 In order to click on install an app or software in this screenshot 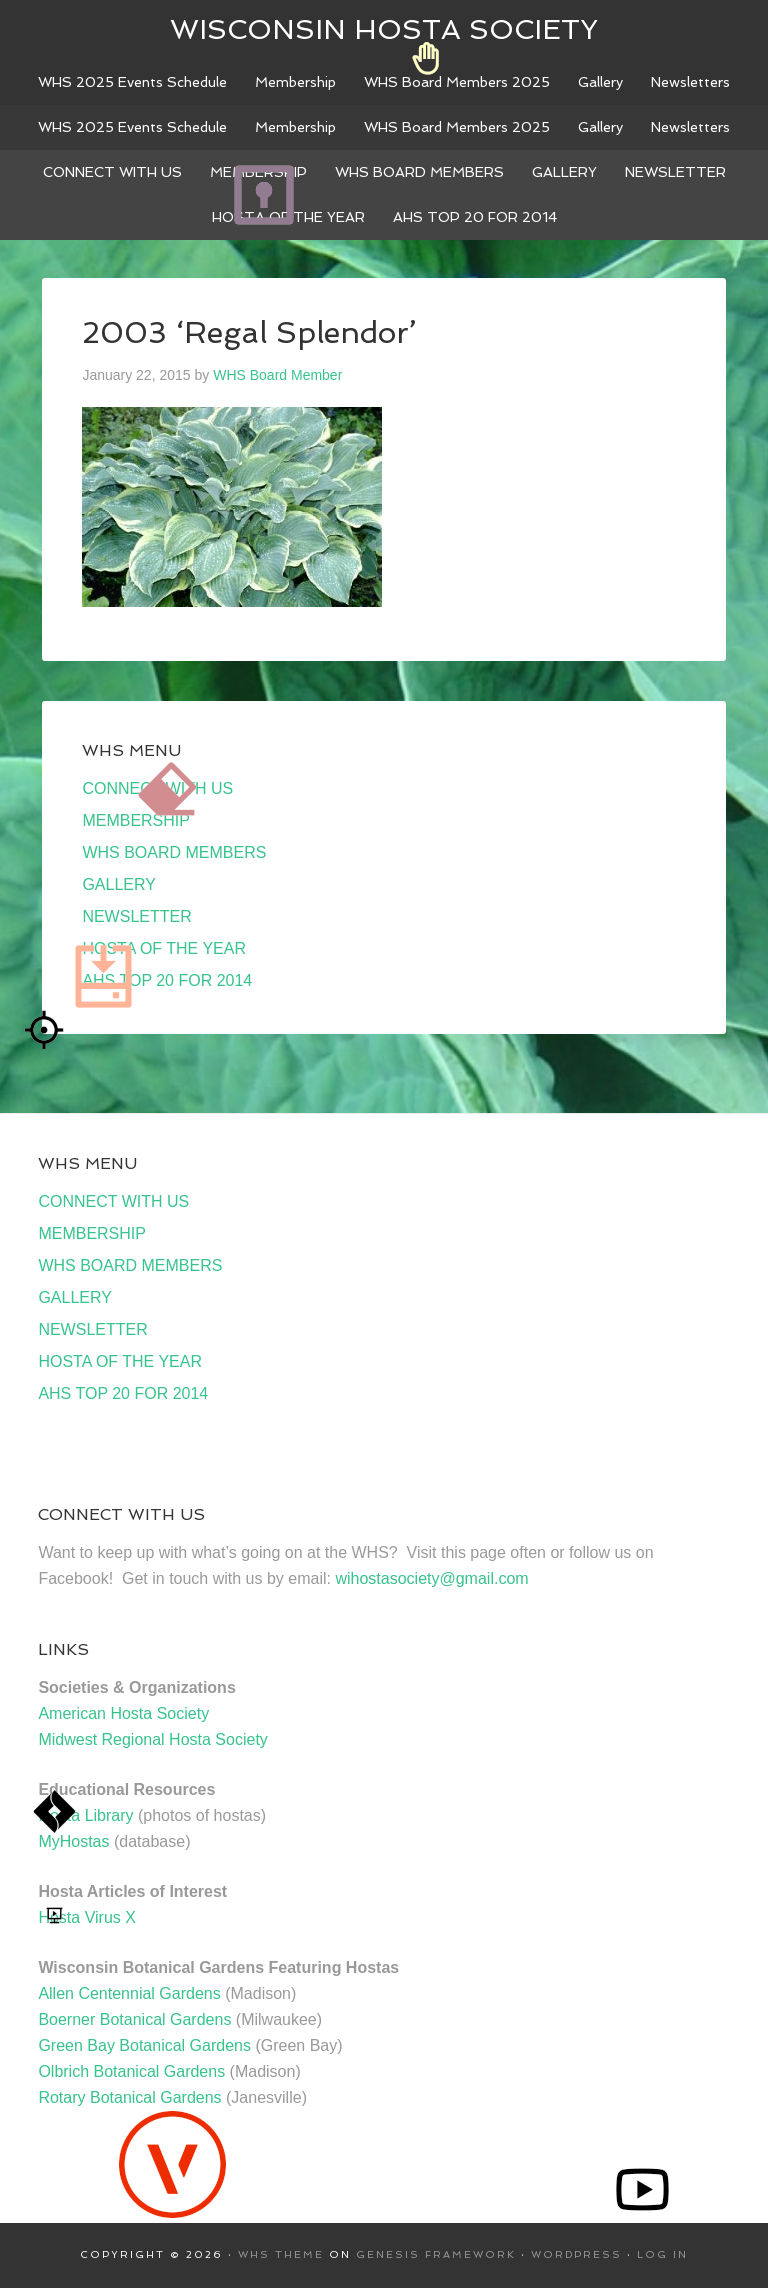, I will do `click(103, 976)`.